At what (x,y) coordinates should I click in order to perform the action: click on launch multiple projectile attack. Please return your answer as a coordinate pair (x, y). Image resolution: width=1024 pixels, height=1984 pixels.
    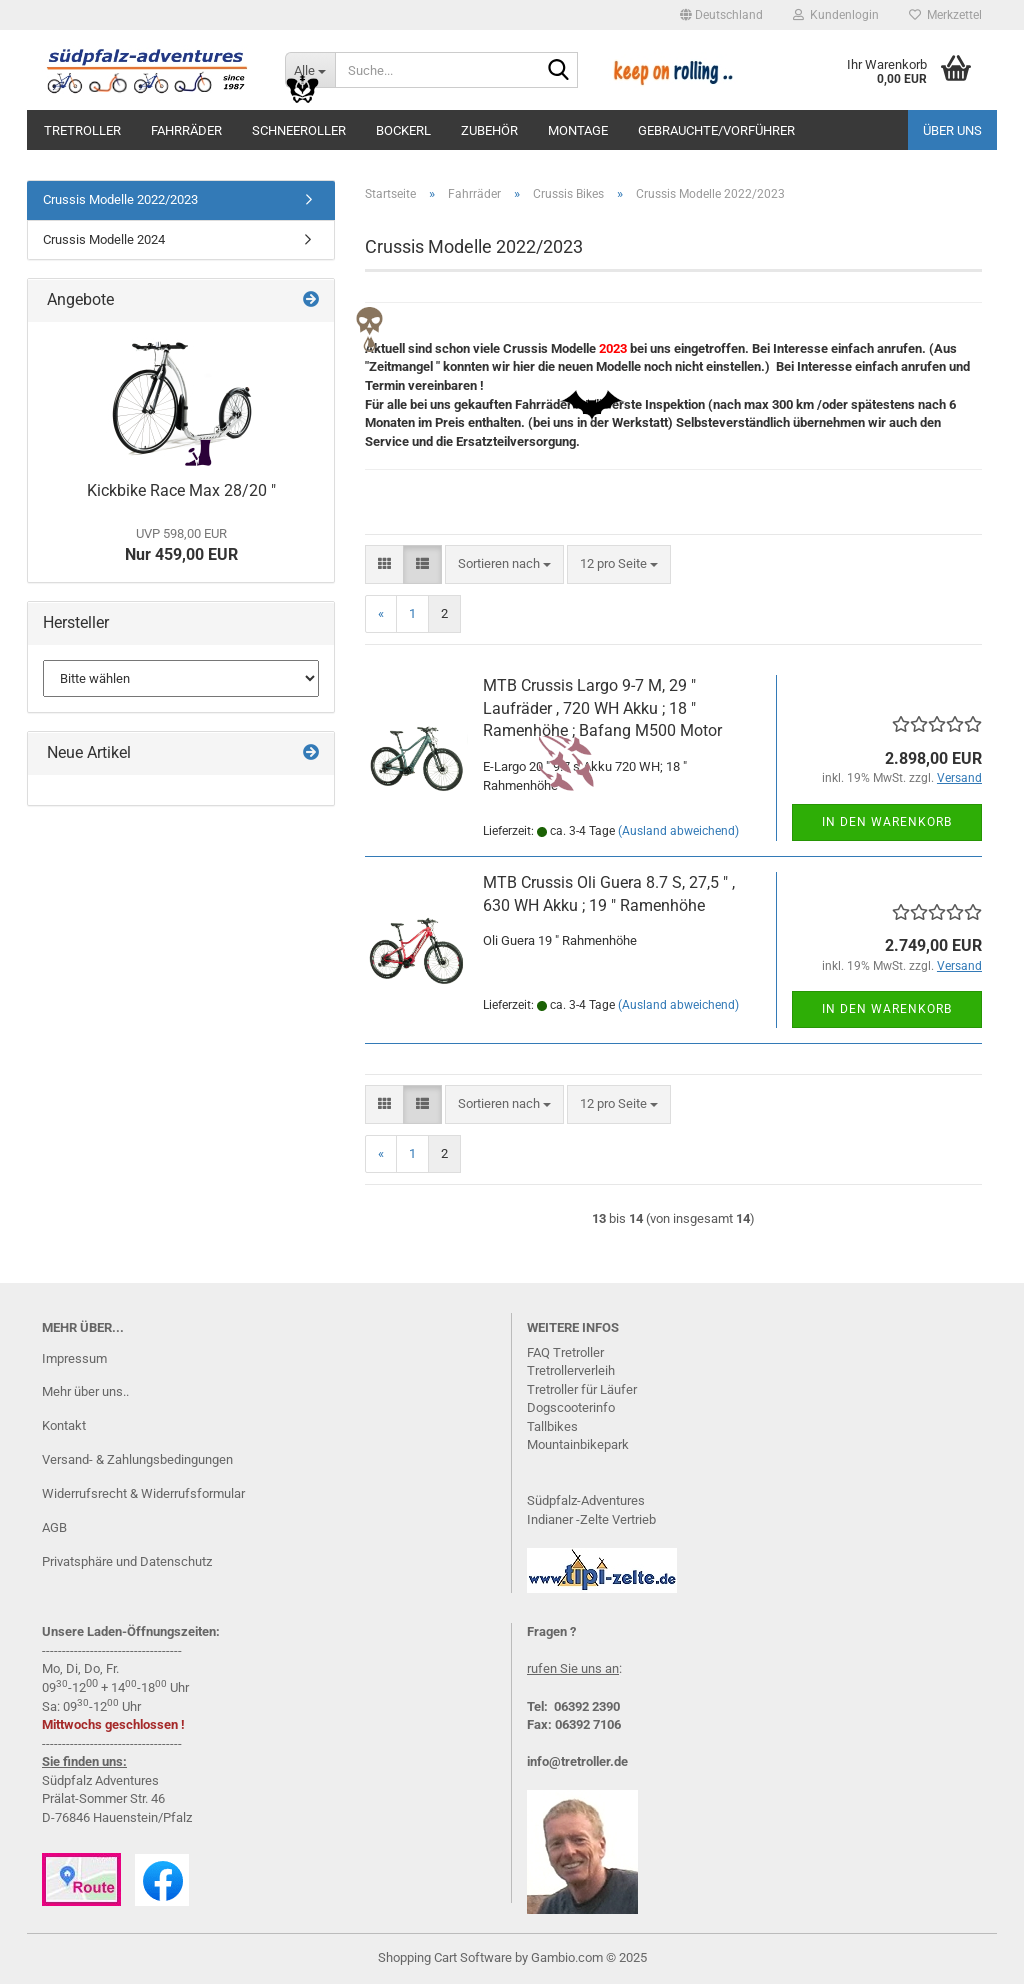
    Looking at the image, I should click on (566, 763).